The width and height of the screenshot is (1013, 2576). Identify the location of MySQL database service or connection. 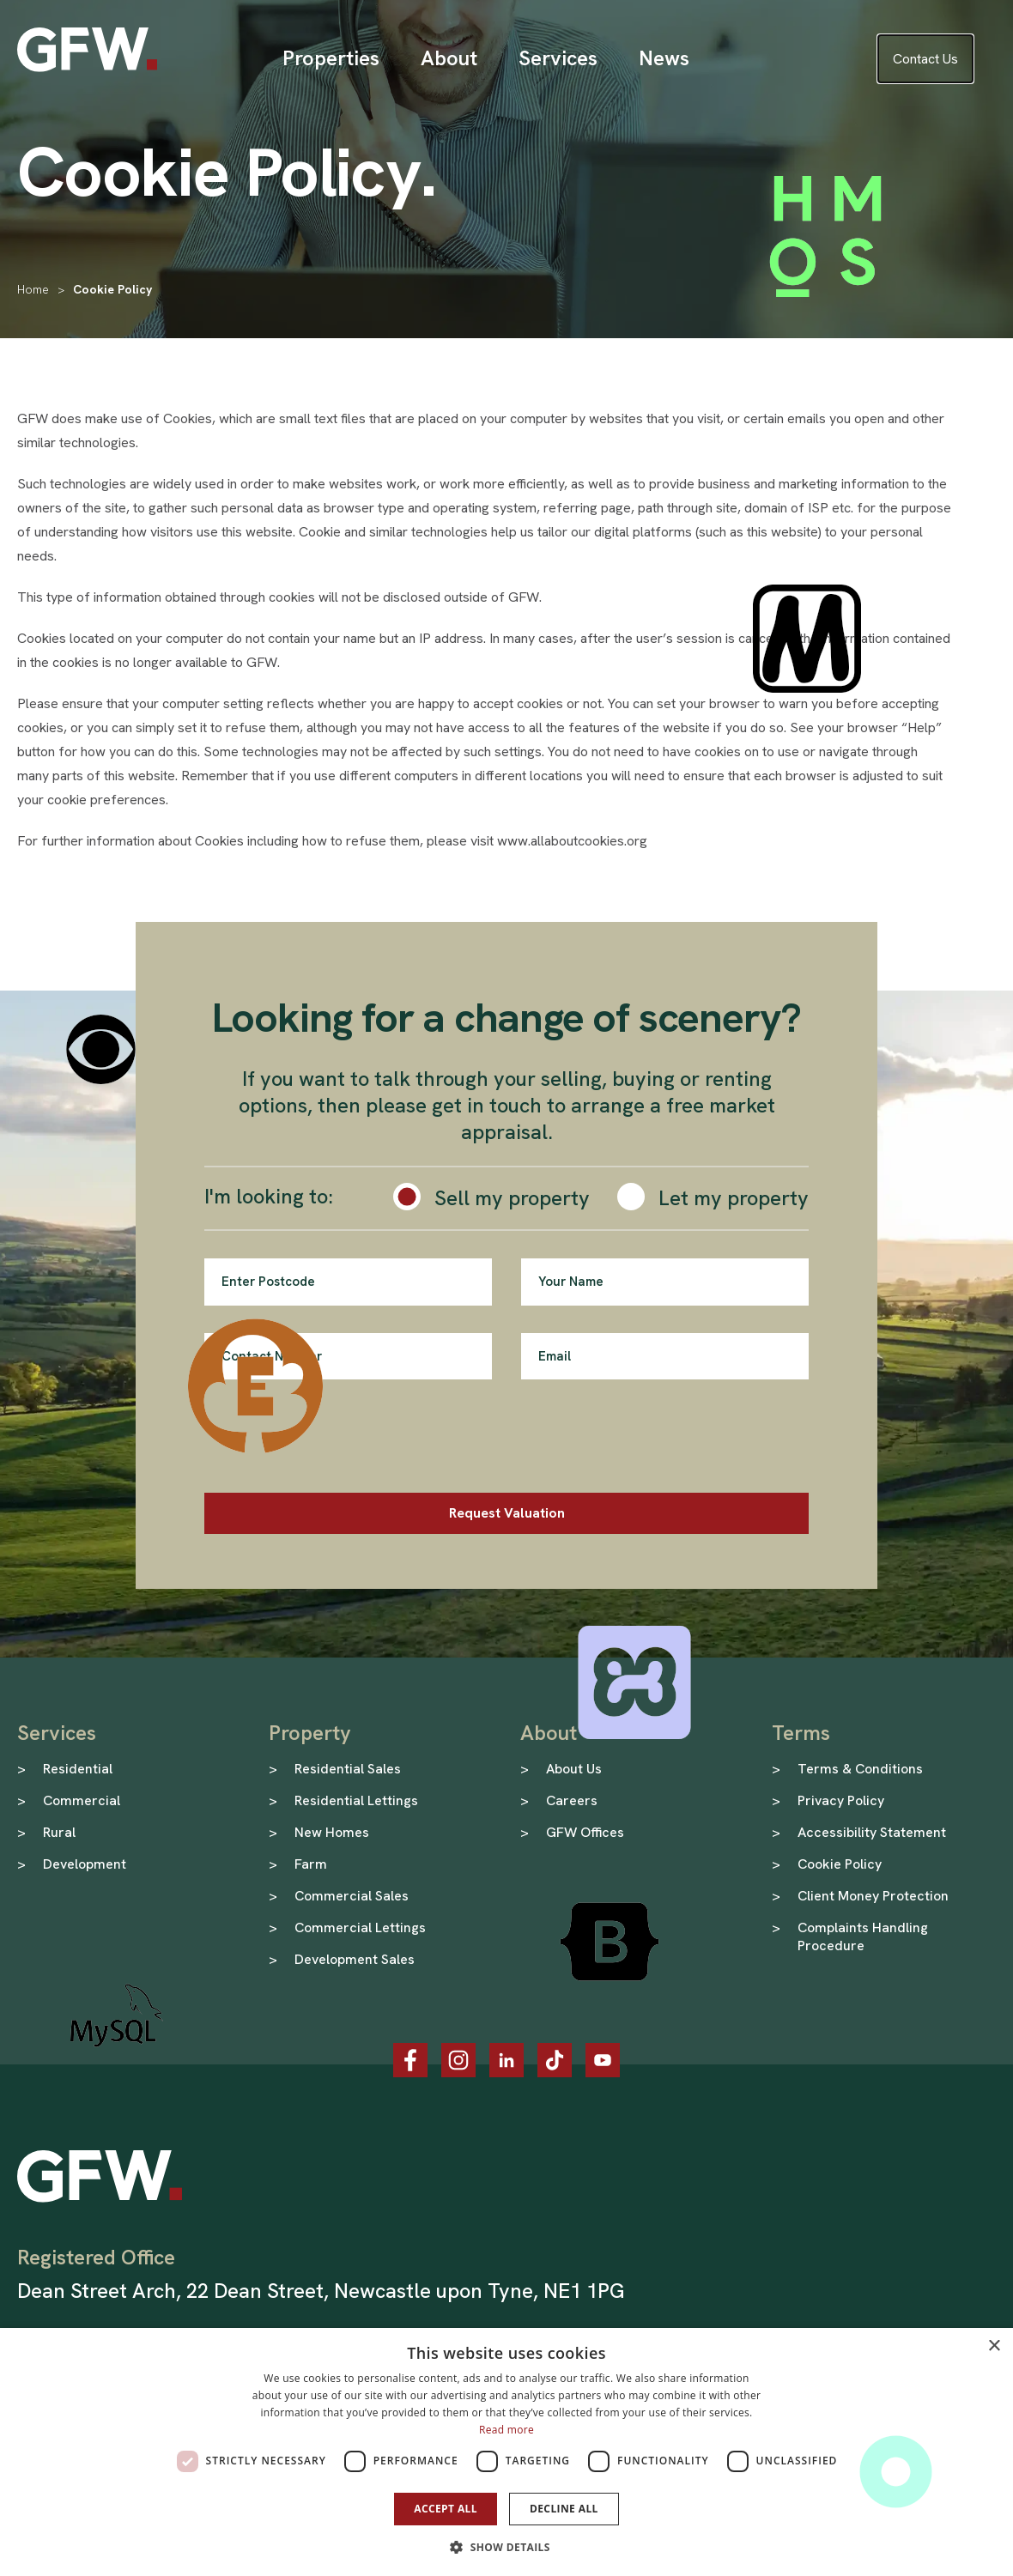
(117, 2015).